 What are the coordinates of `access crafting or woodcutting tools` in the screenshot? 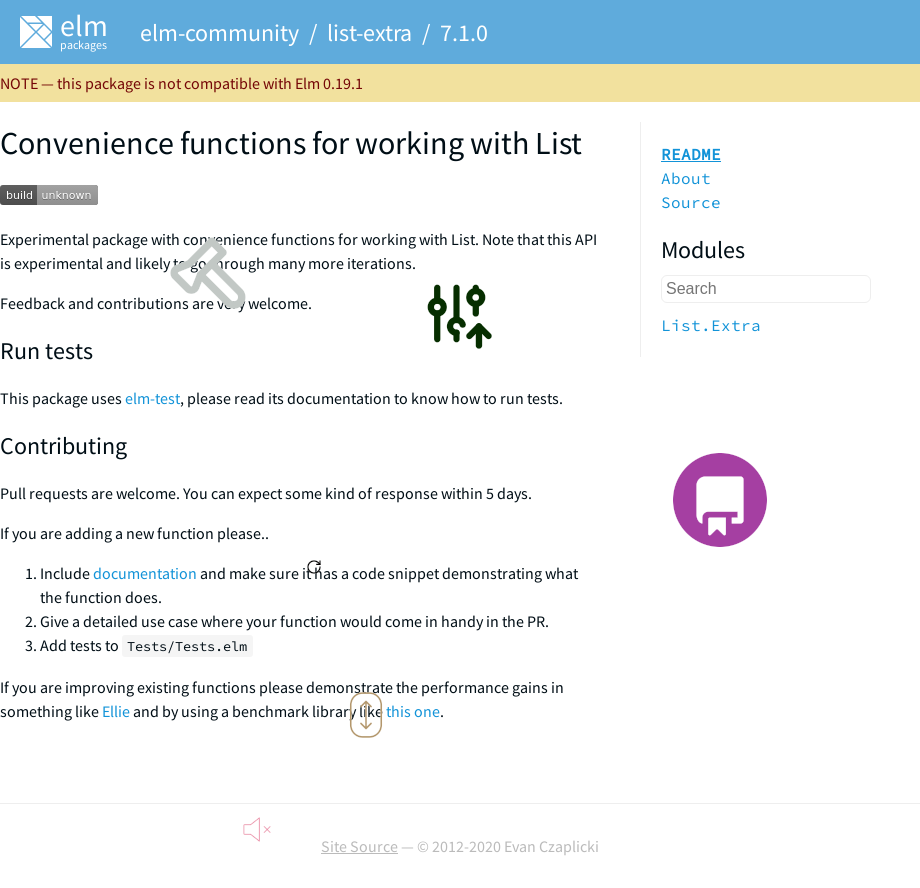 It's located at (208, 275).